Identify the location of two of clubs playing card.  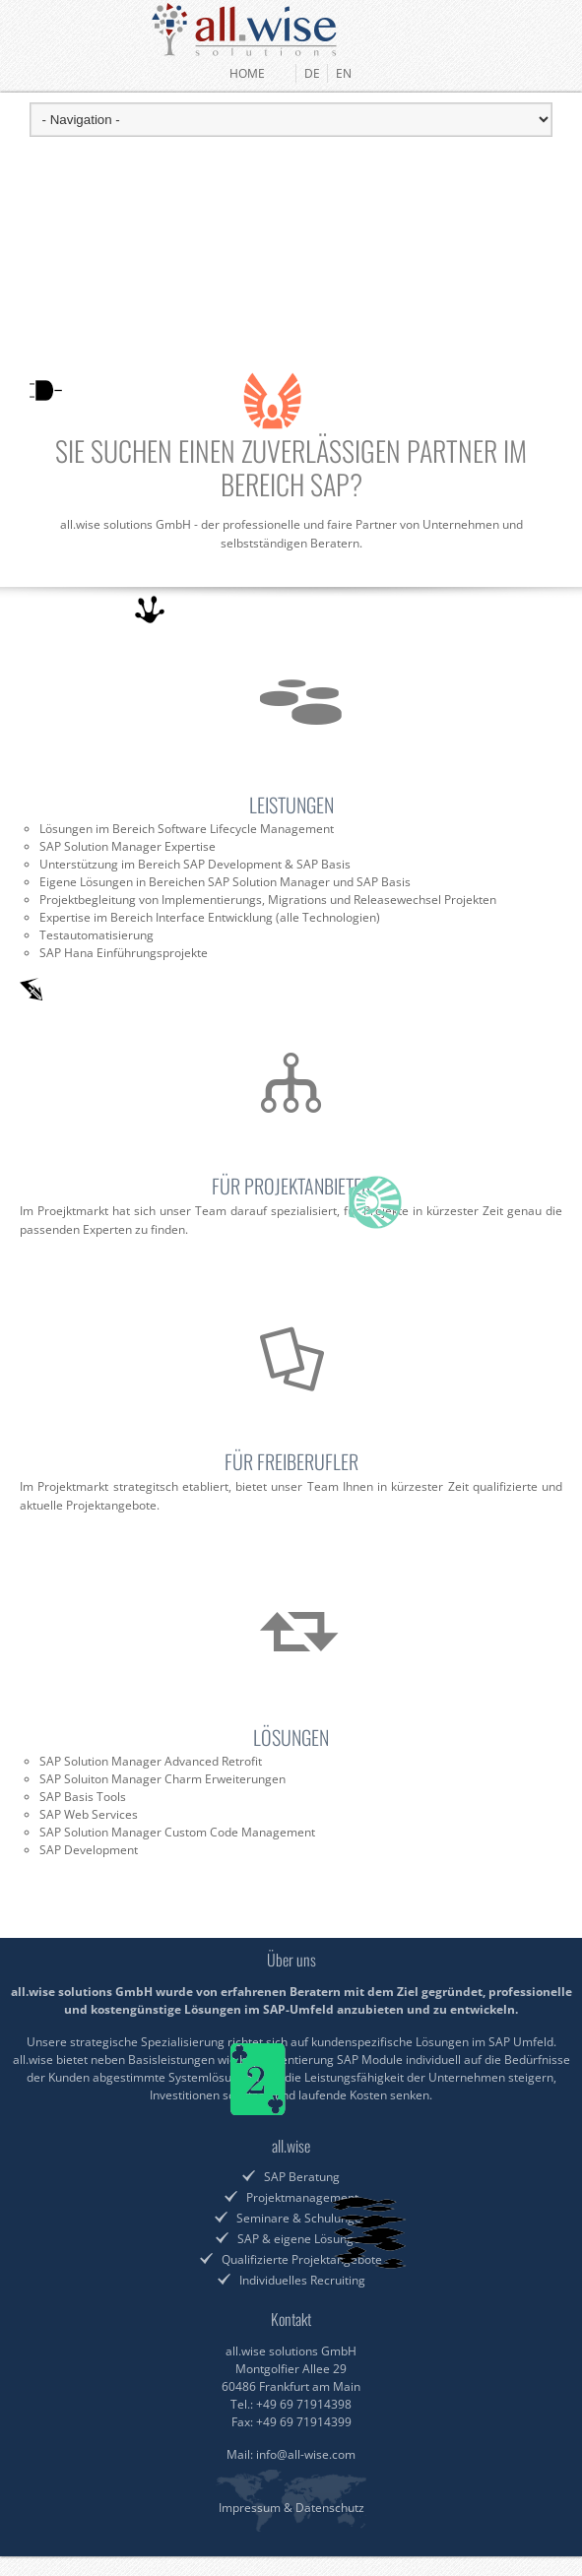
(257, 2079).